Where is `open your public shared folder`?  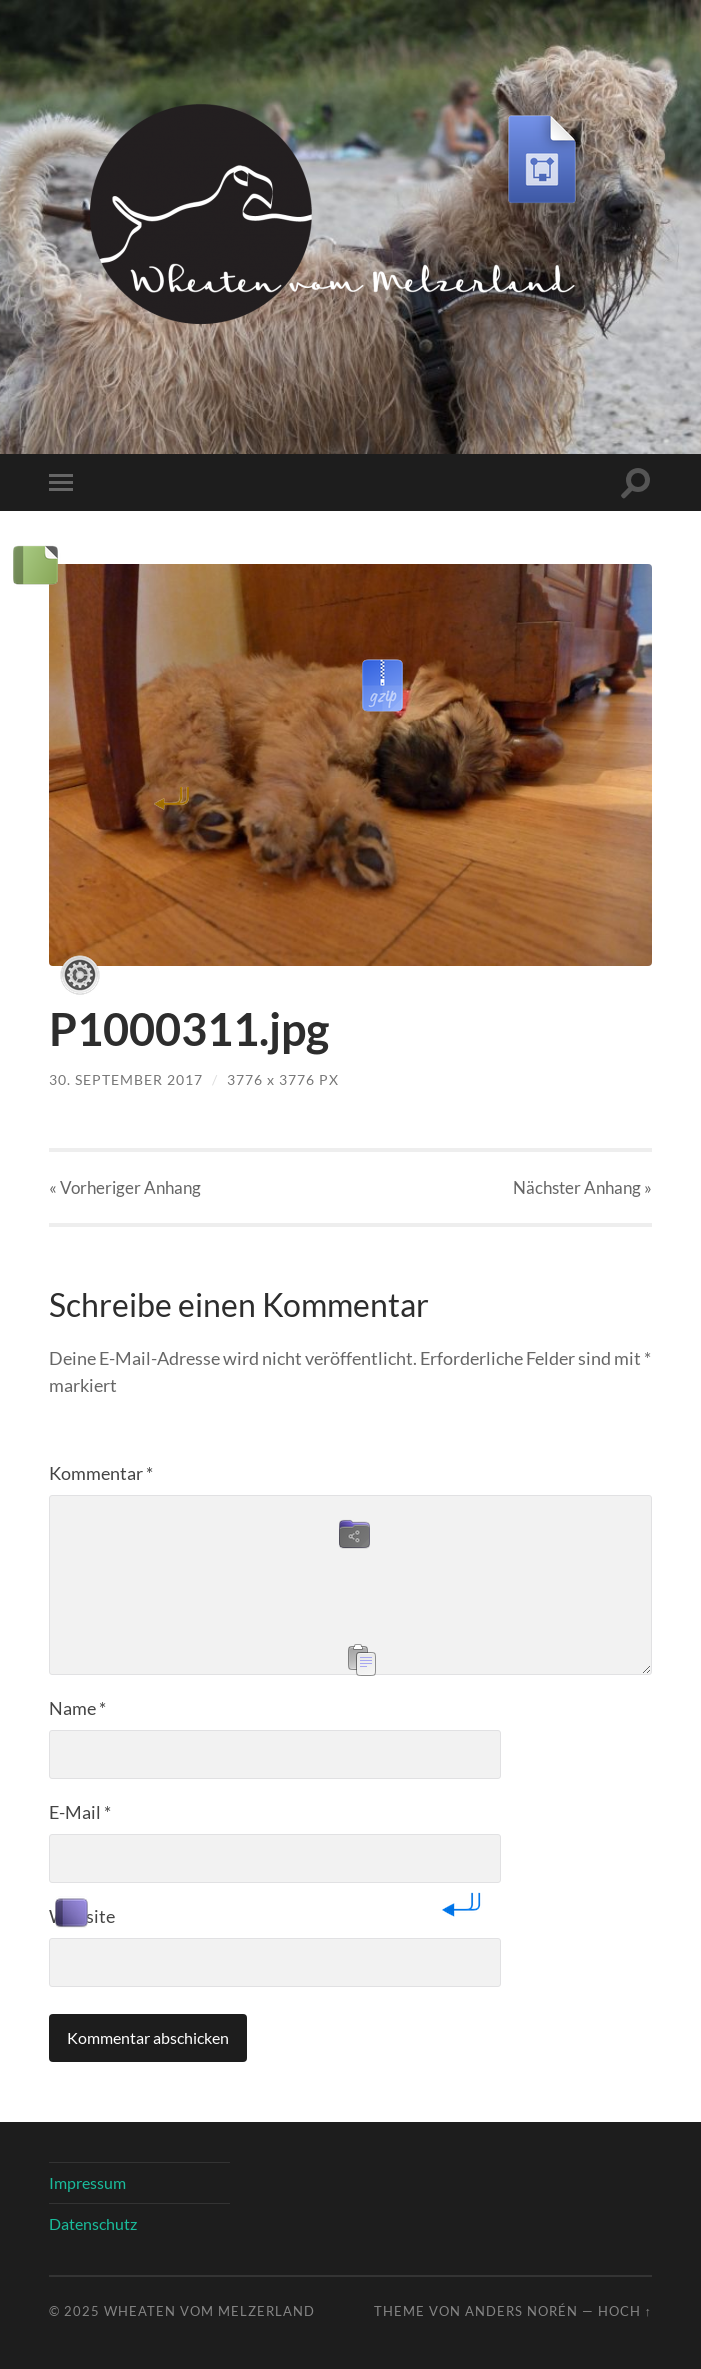
open your public shared folder is located at coordinates (354, 1533).